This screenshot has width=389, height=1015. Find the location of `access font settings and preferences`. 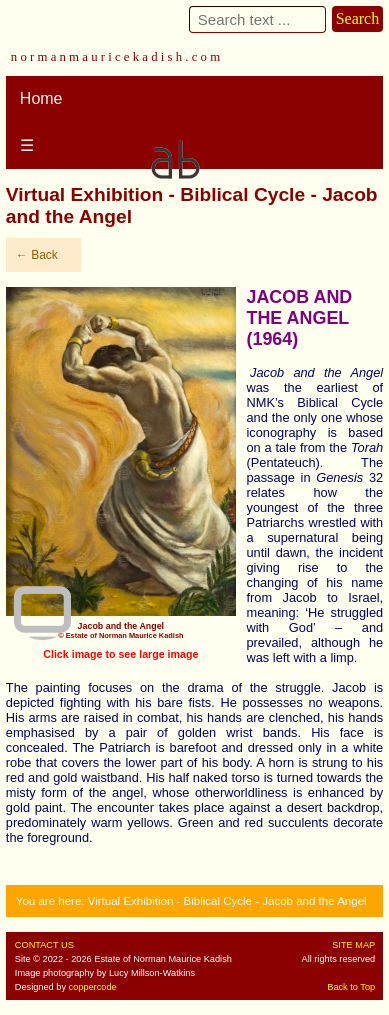

access font settings and preferences is located at coordinates (175, 161).